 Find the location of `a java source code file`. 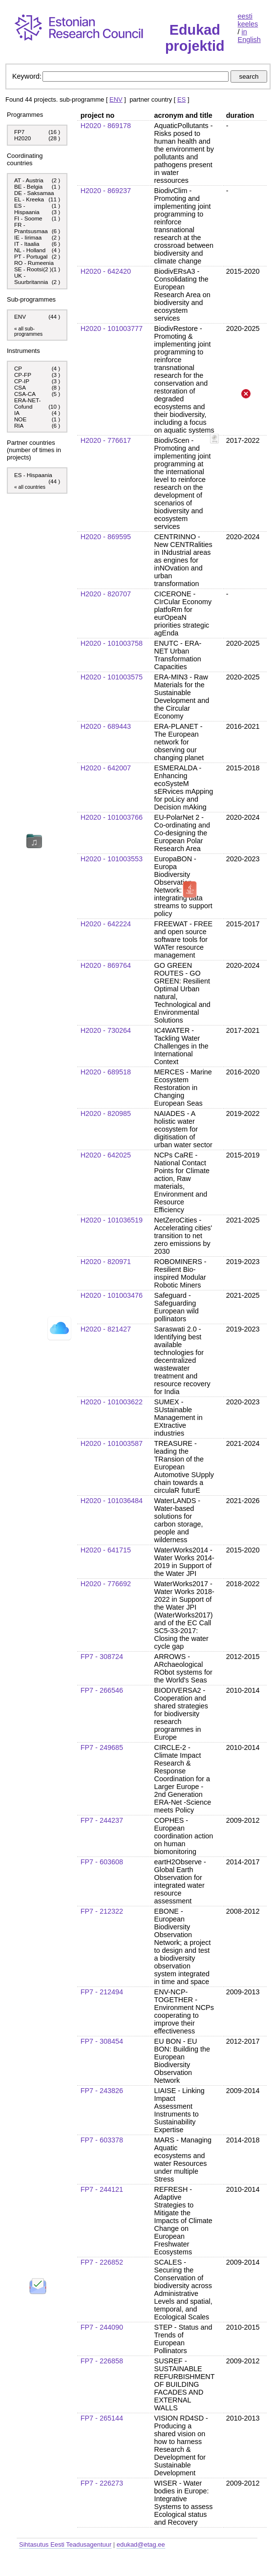

a java source code file is located at coordinates (190, 889).